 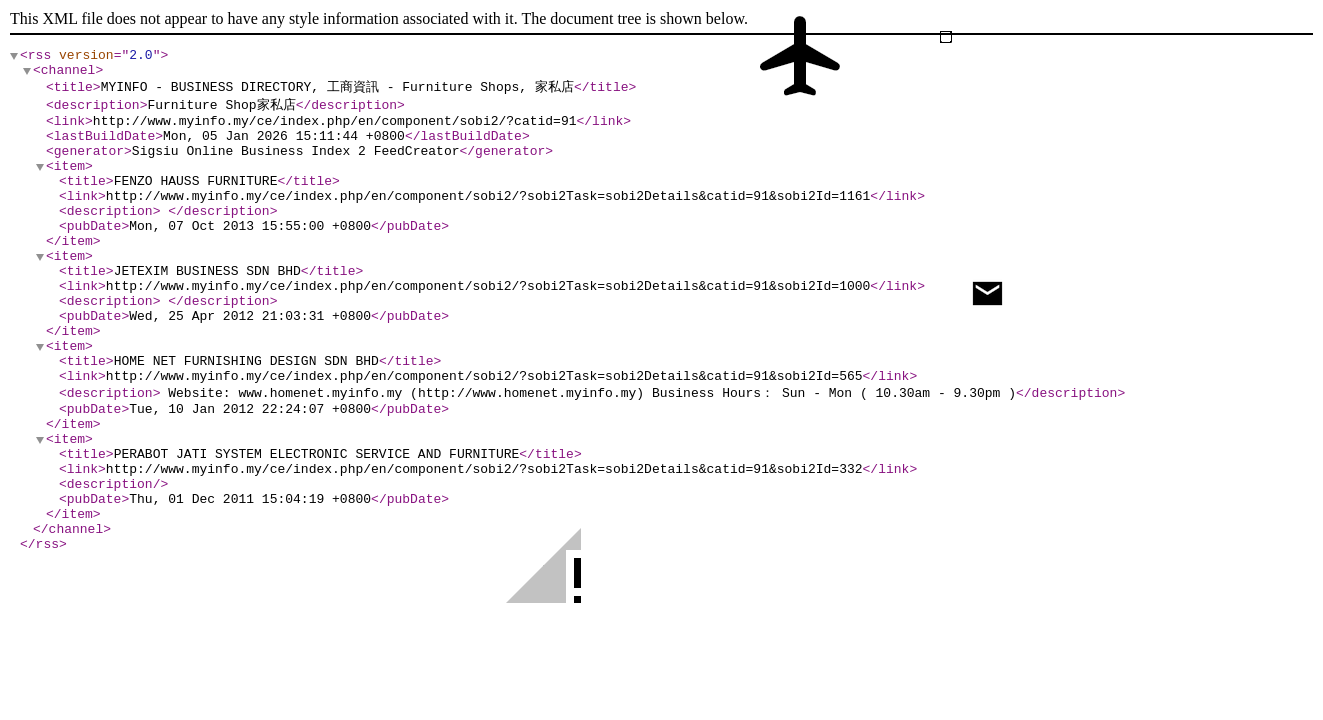 I want to click on select or crop a square area, so click(x=946, y=37).